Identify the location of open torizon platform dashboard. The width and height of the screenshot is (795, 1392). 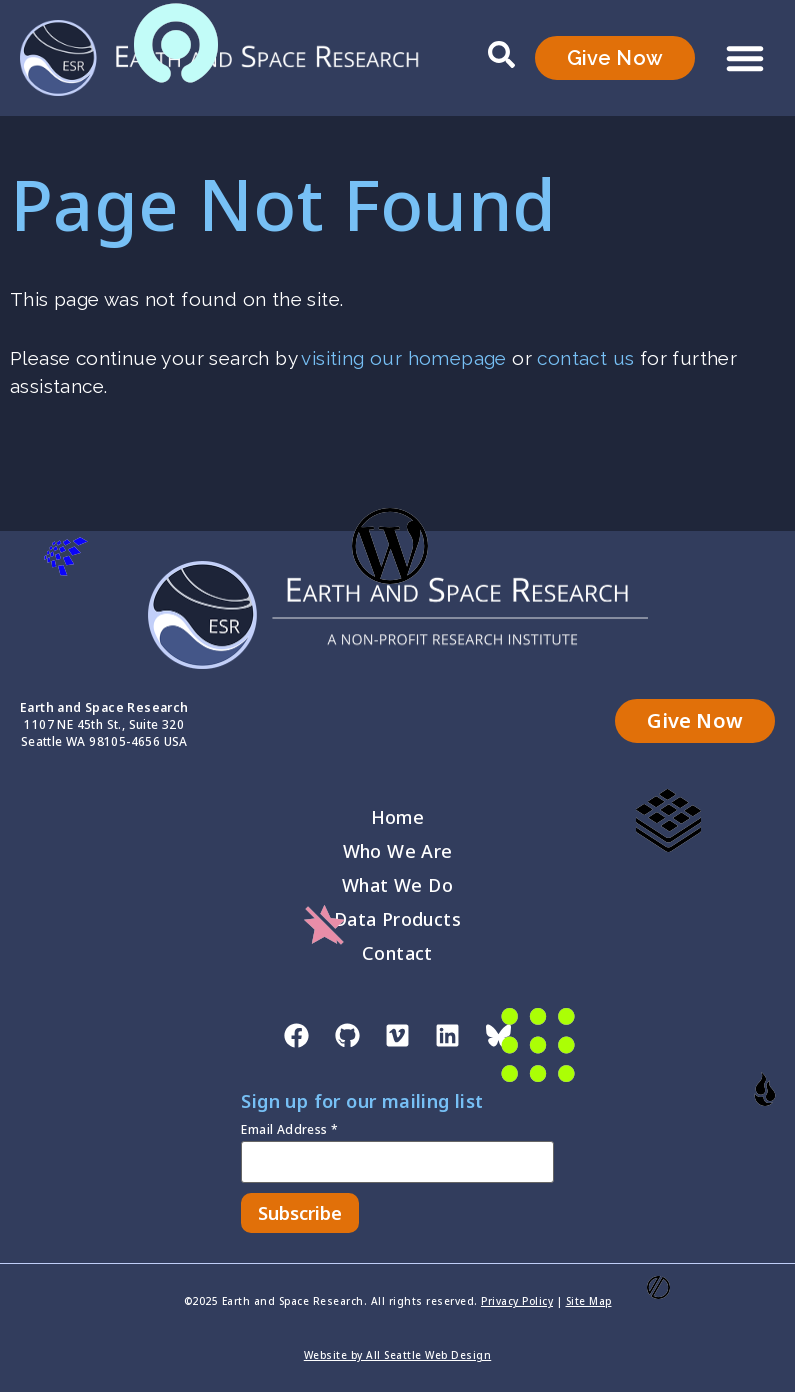
(668, 820).